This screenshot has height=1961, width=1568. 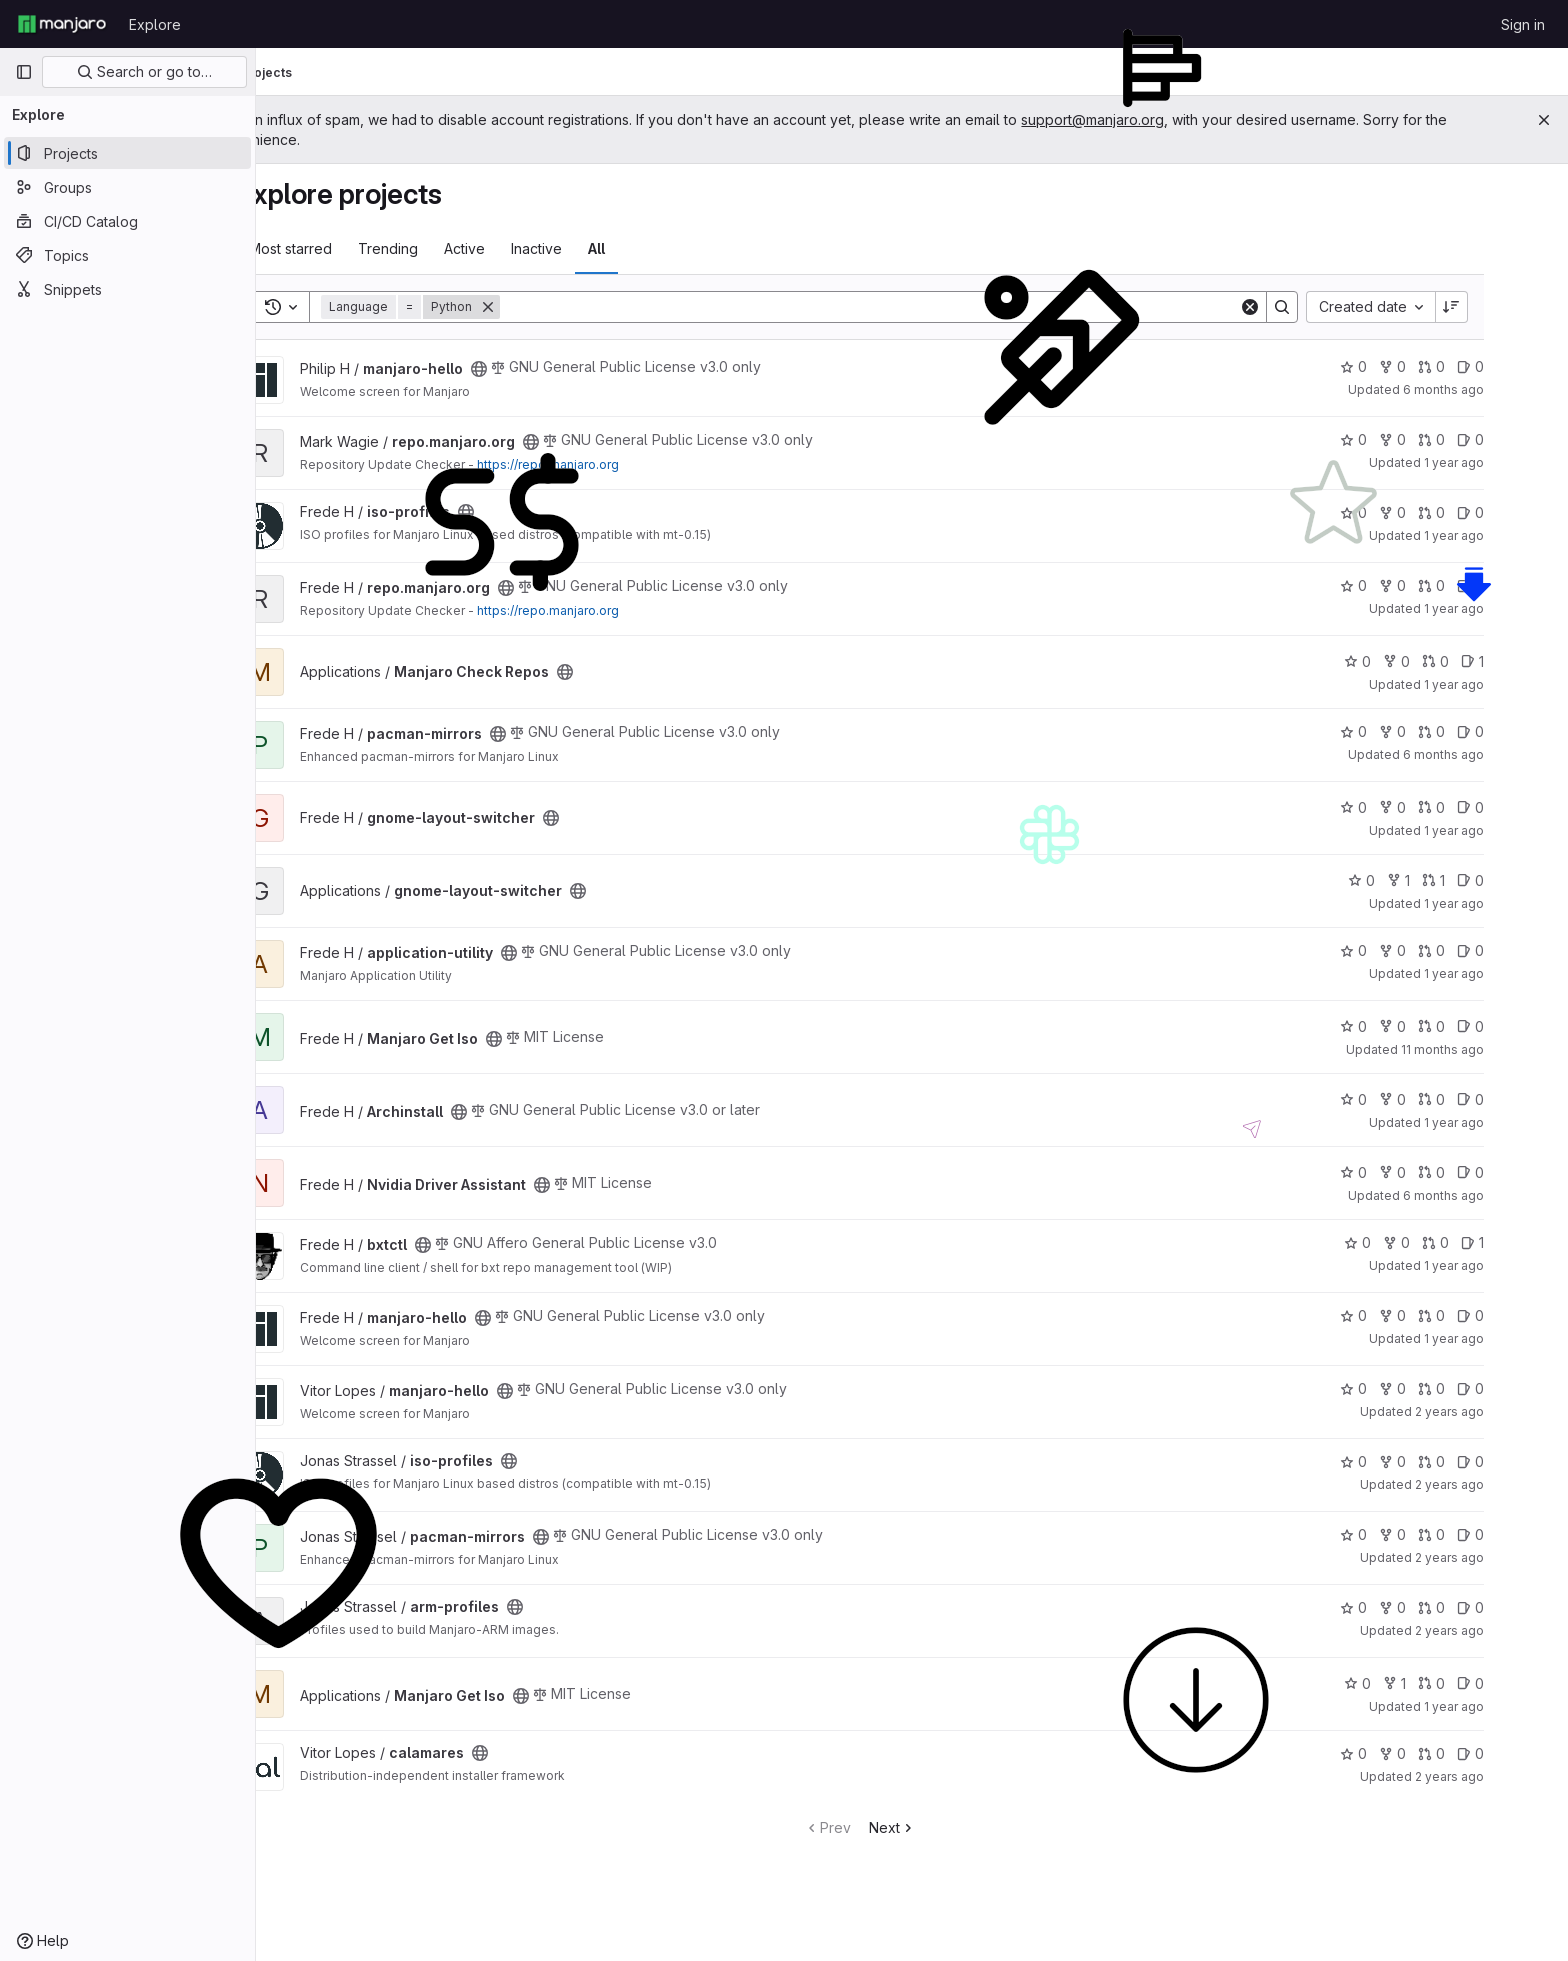 What do you see at coordinates (1252, 1128) in the screenshot?
I see `send a message` at bounding box center [1252, 1128].